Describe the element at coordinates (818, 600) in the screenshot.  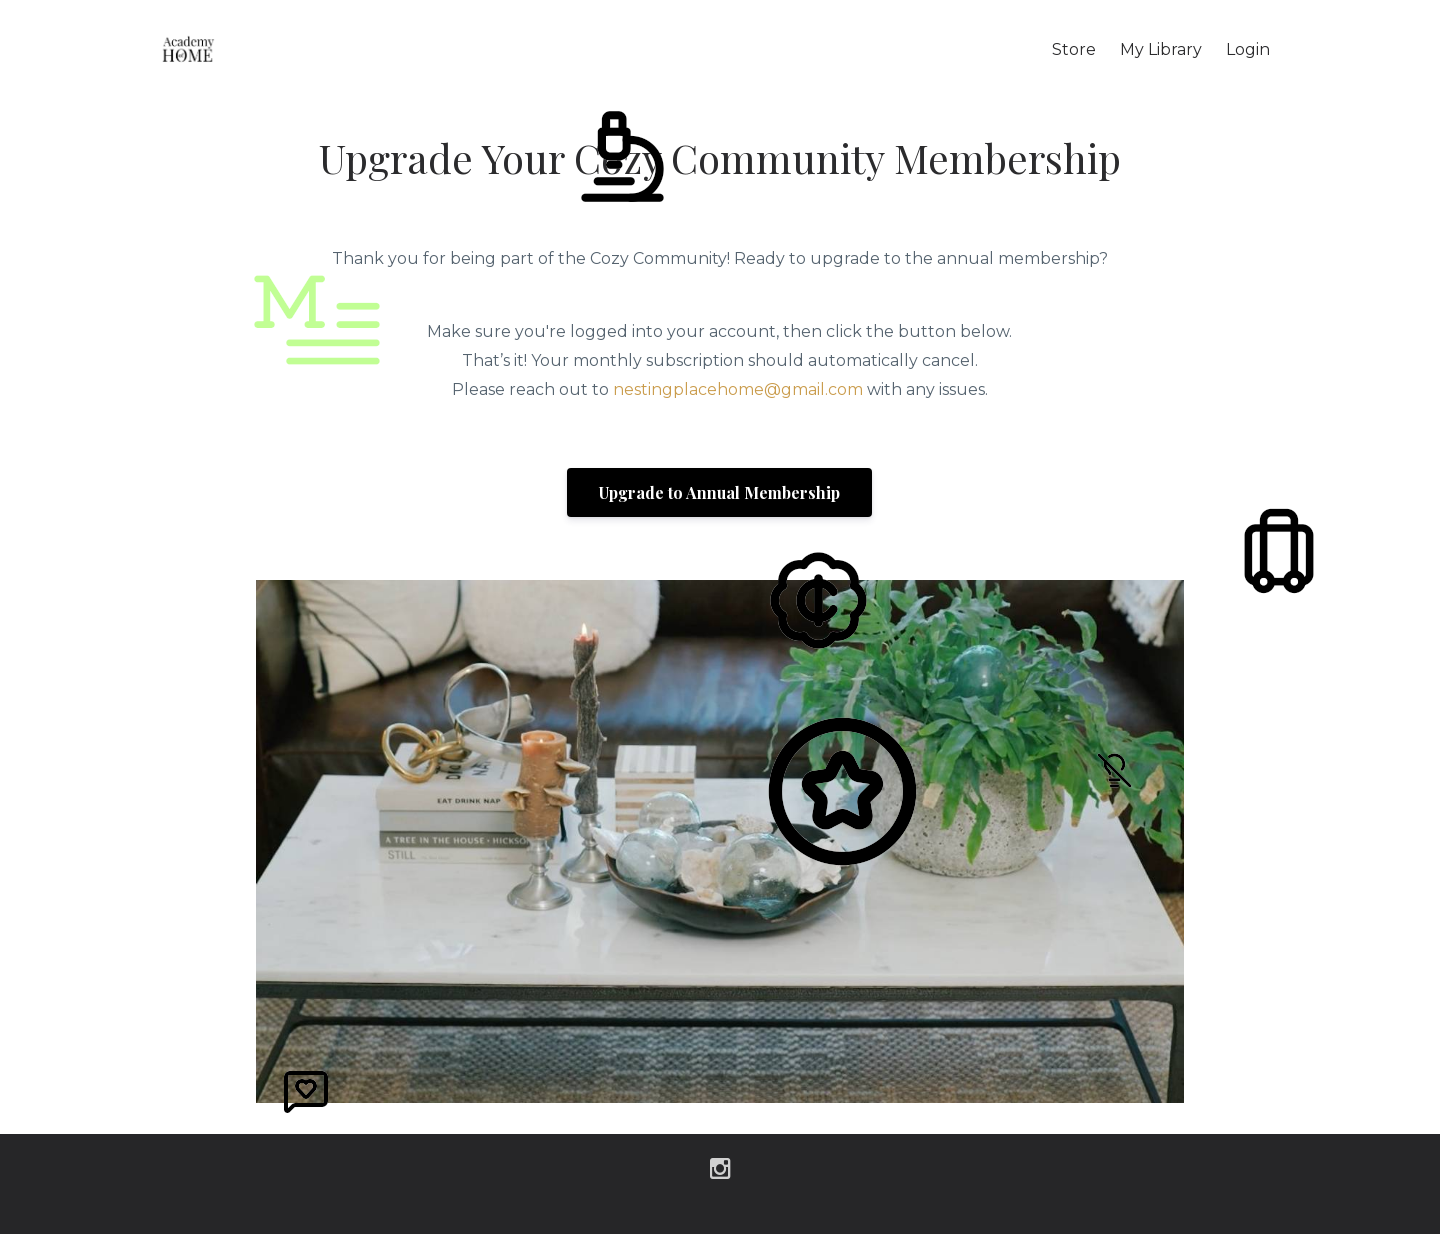
I see `view cent-based pricing or rewards` at that location.